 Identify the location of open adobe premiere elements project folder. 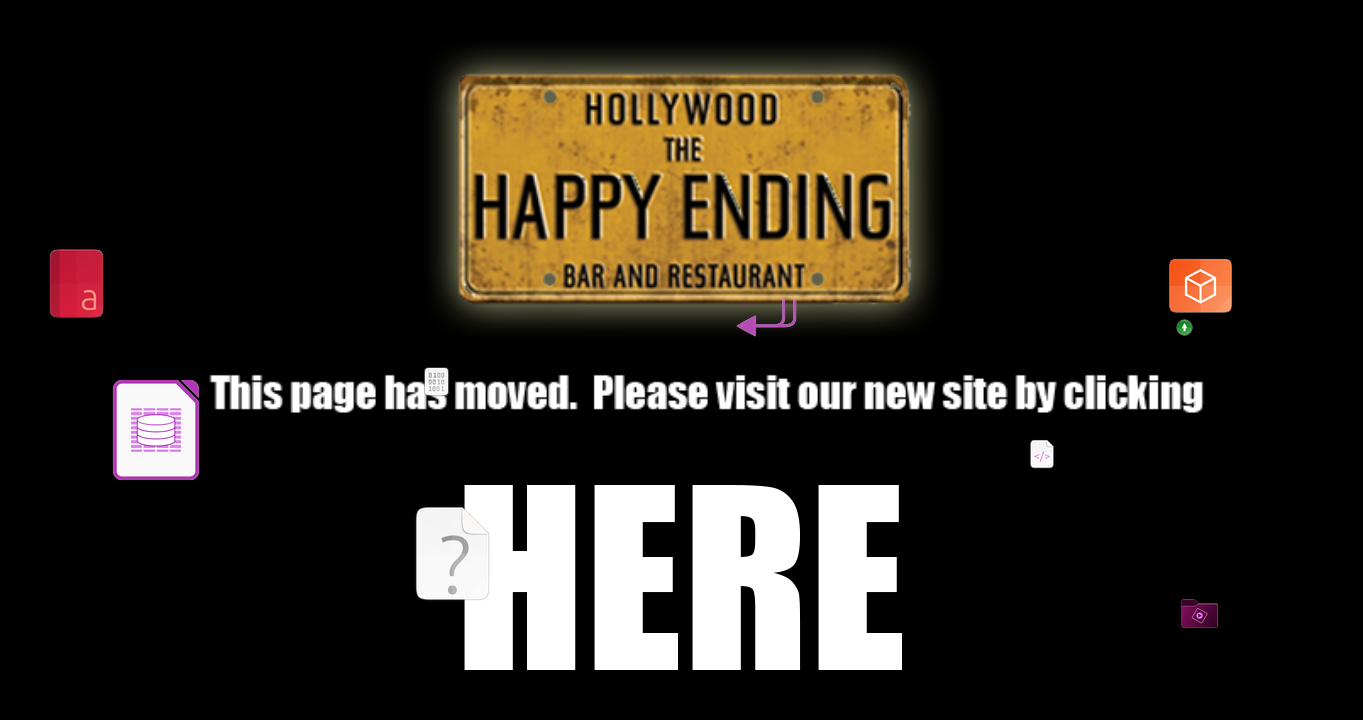
(1199, 614).